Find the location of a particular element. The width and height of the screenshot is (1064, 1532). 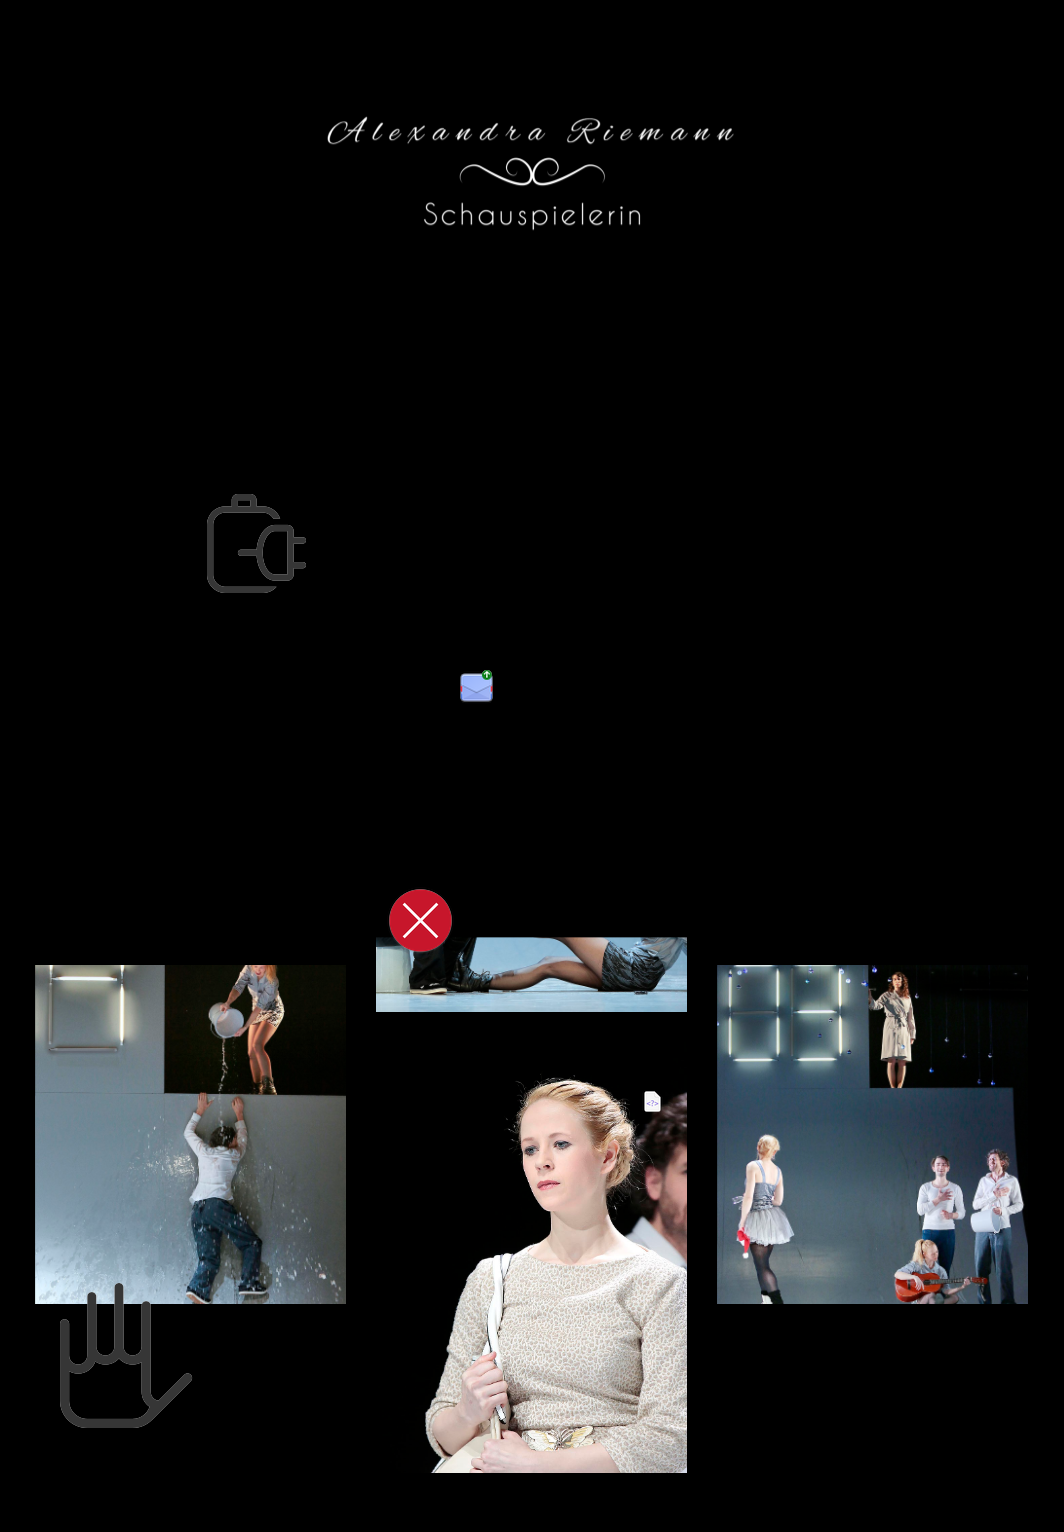

indicates a file cannot be synced to Dropbox is located at coordinates (420, 920).